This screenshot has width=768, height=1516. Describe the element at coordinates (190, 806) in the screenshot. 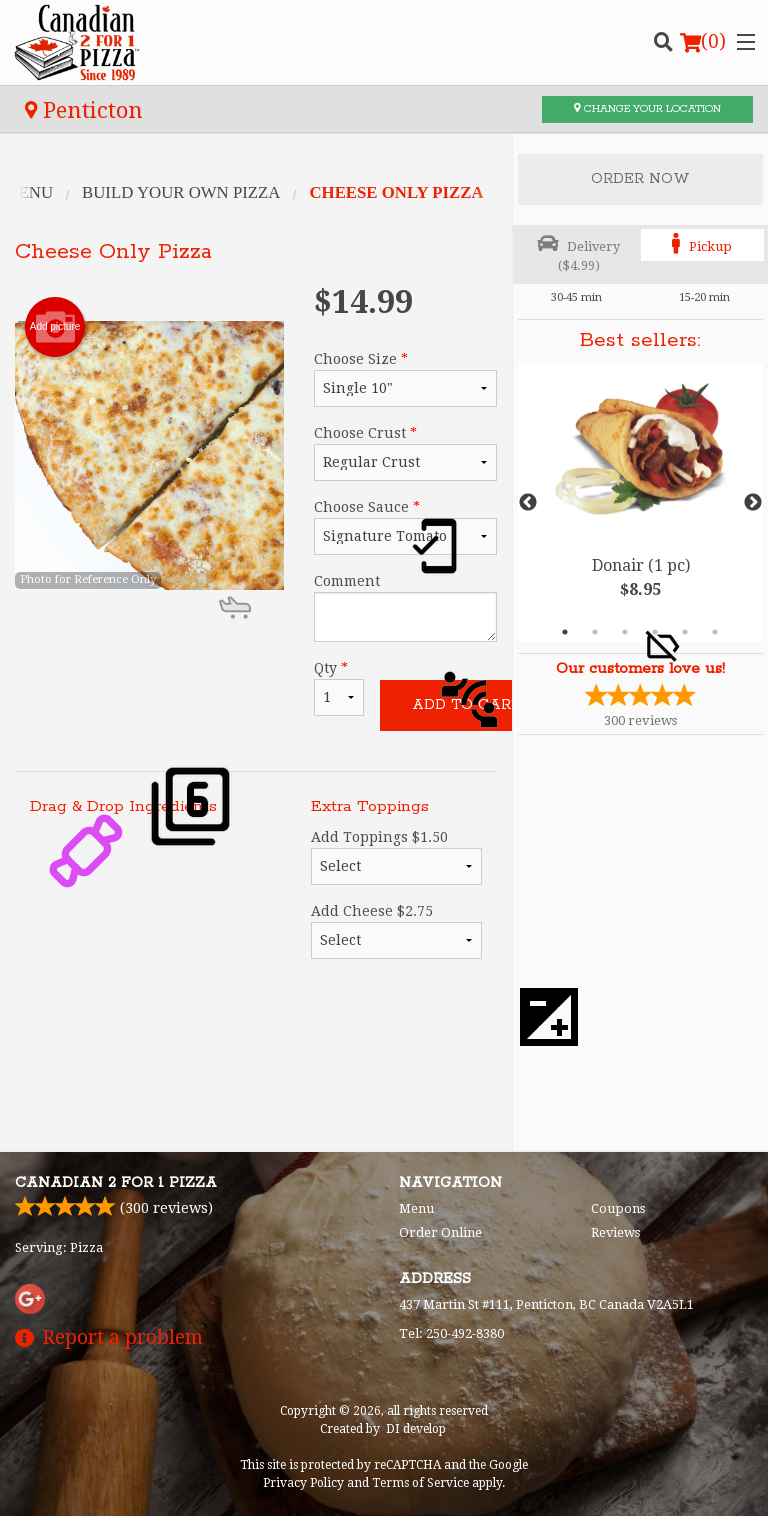

I see `indicates 6 items selected or filtered` at that location.